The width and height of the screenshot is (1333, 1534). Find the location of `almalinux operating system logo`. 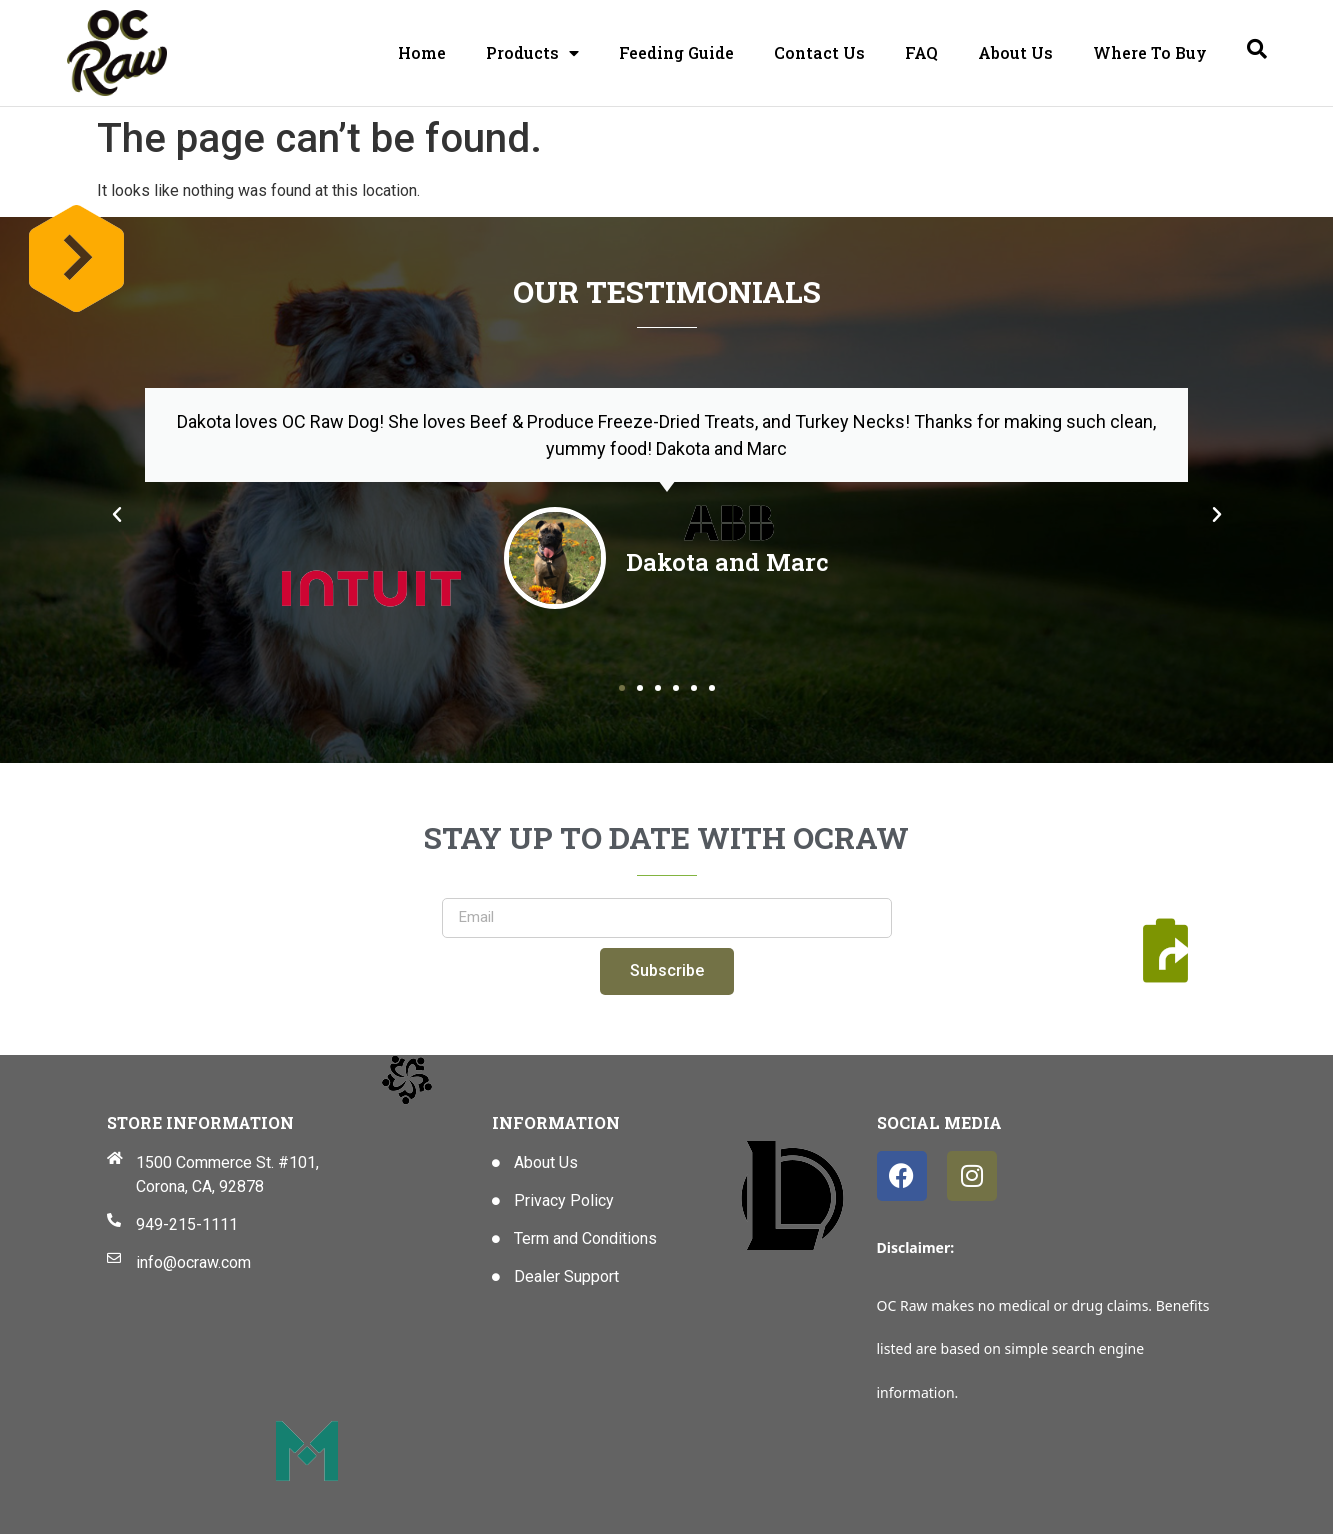

almalinux operating system logo is located at coordinates (407, 1080).